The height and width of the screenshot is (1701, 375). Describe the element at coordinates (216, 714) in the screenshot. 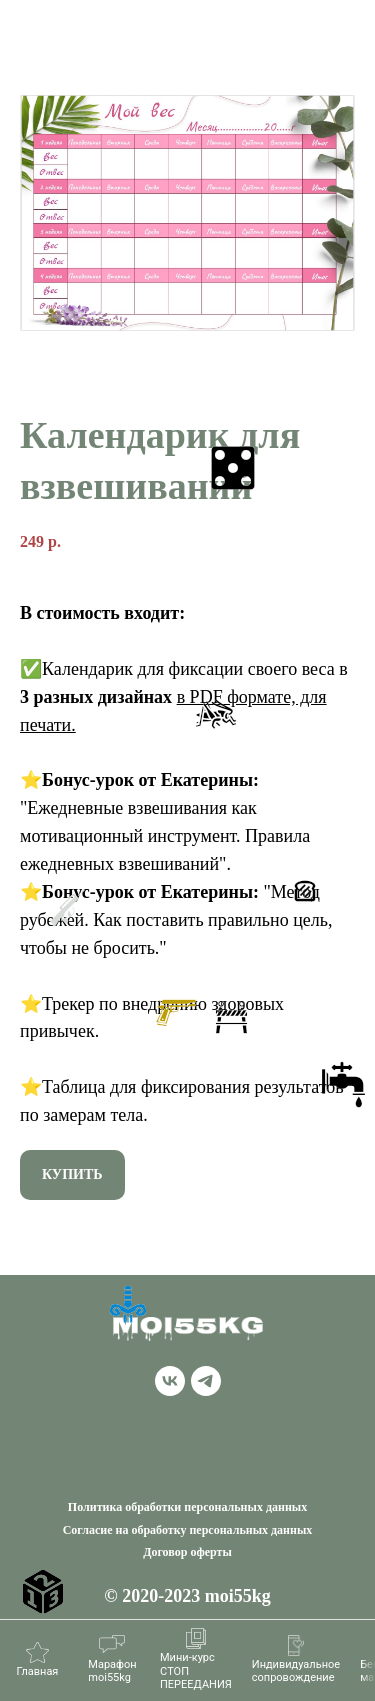

I see `cricket insect icon for nature or wildlife category` at that location.